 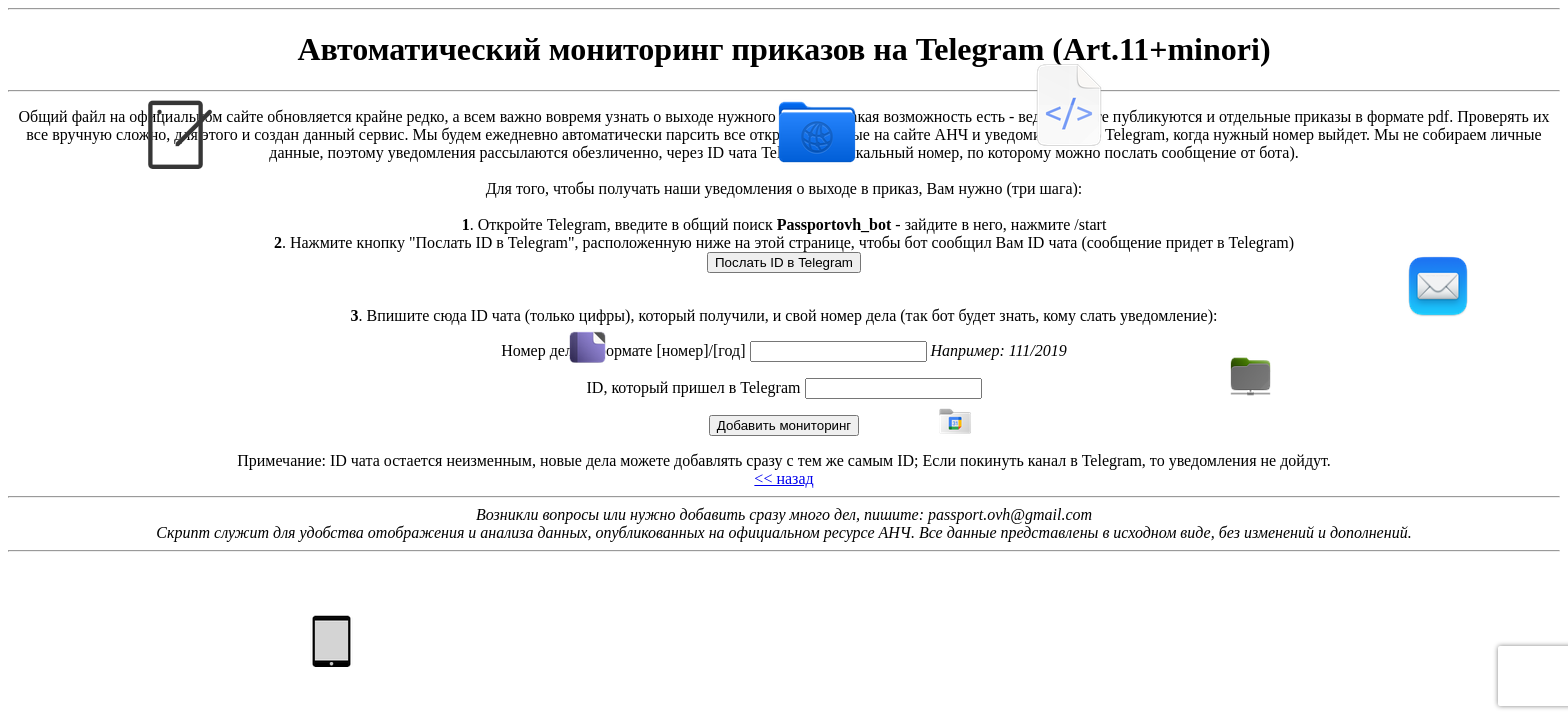 What do you see at coordinates (331, 640) in the screenshot?
I see `view connected iPad device` at bounding box center [331, 640].